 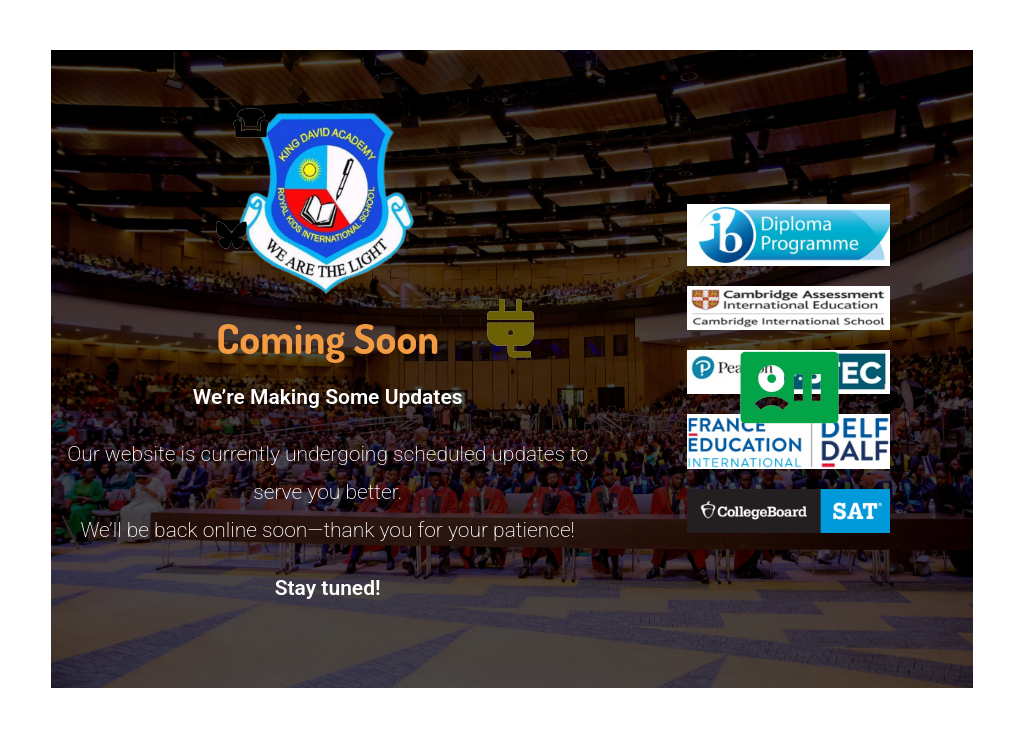 I want to click on indicates a pass or credential is pending approval, so click(x=789, y=387).